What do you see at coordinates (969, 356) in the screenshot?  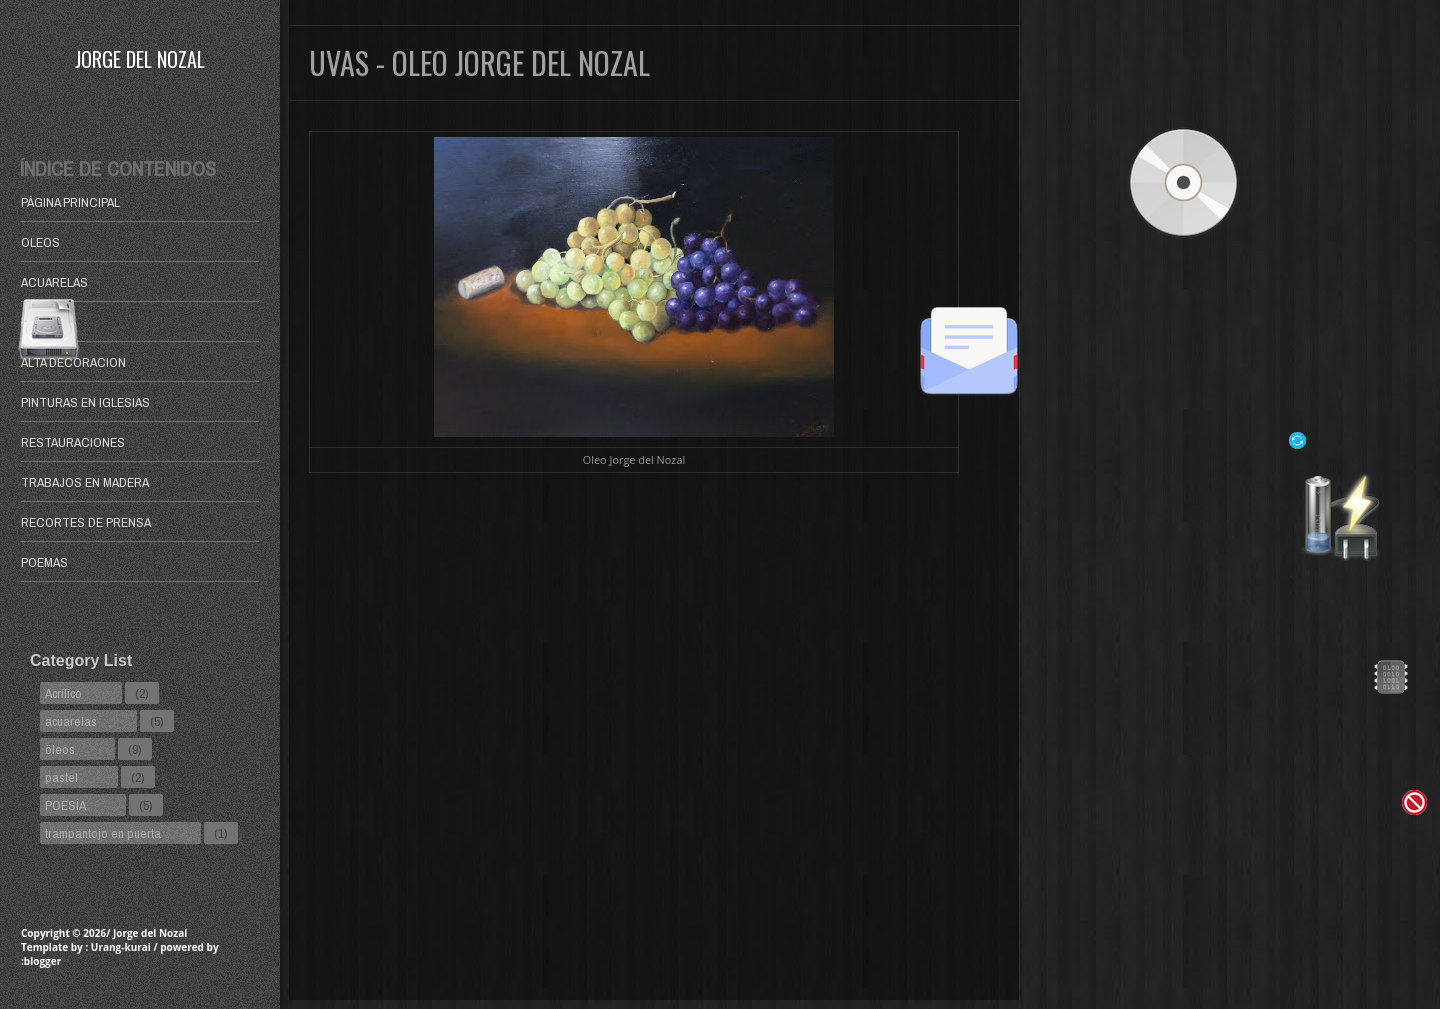 I see `mark email as read` at bounding box center [969, 356].